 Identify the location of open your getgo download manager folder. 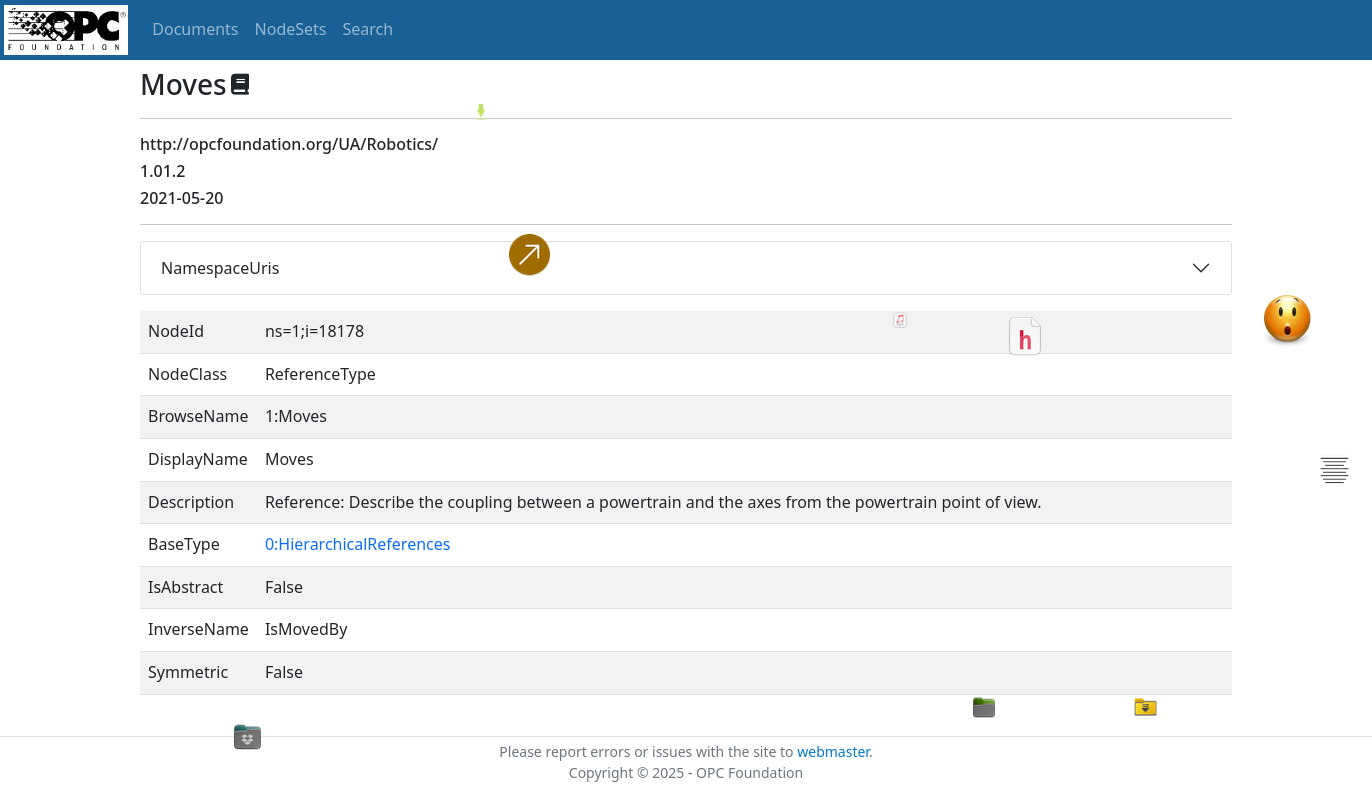
(1145, 707).